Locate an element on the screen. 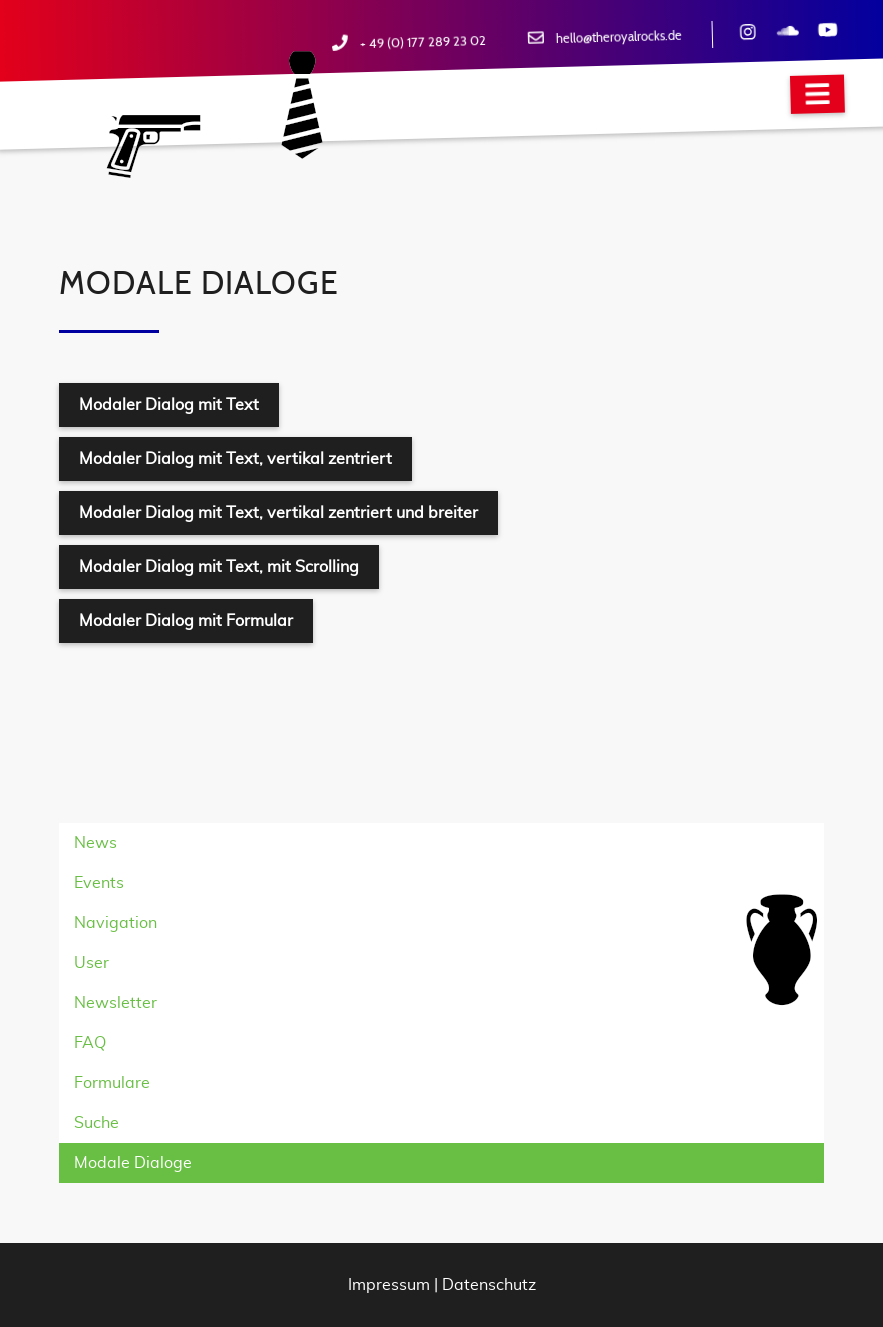 This screenshot has width=883, height=1327. browse ancient or historical artifacts is located at coordinates (782, 950).